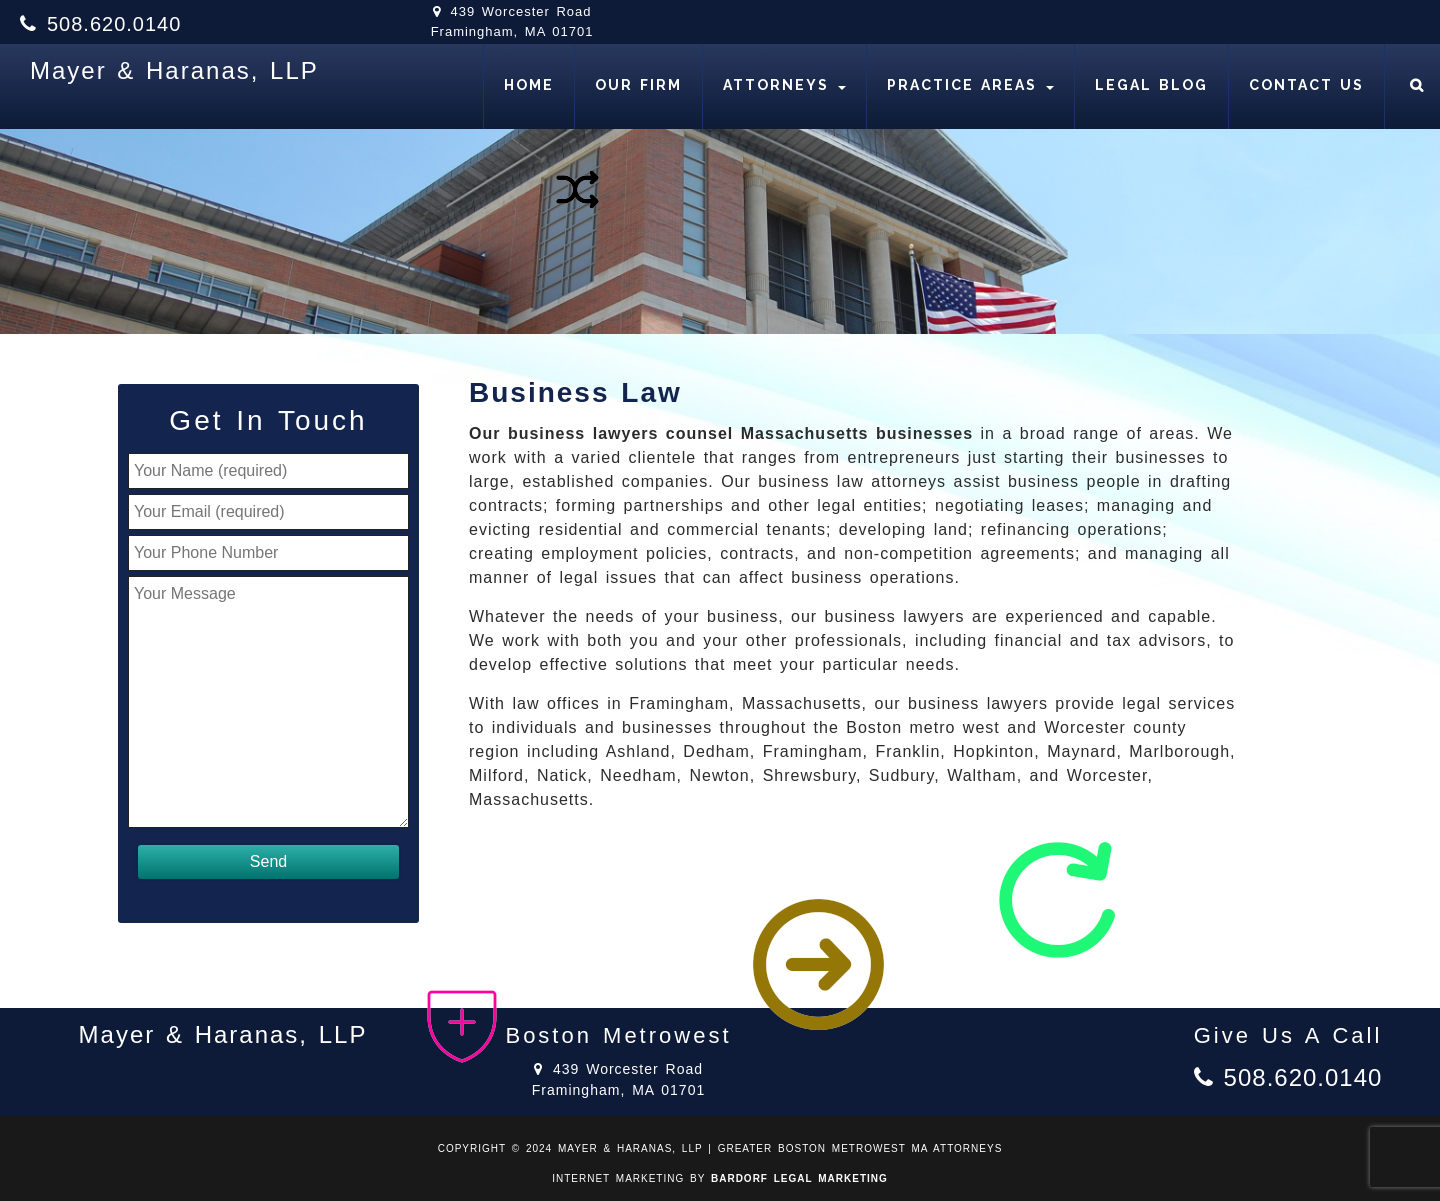  What do you see at coordinates (818, 964) in the screenshot?
I see `proceed to the next step` at bounding box center [818, 964].